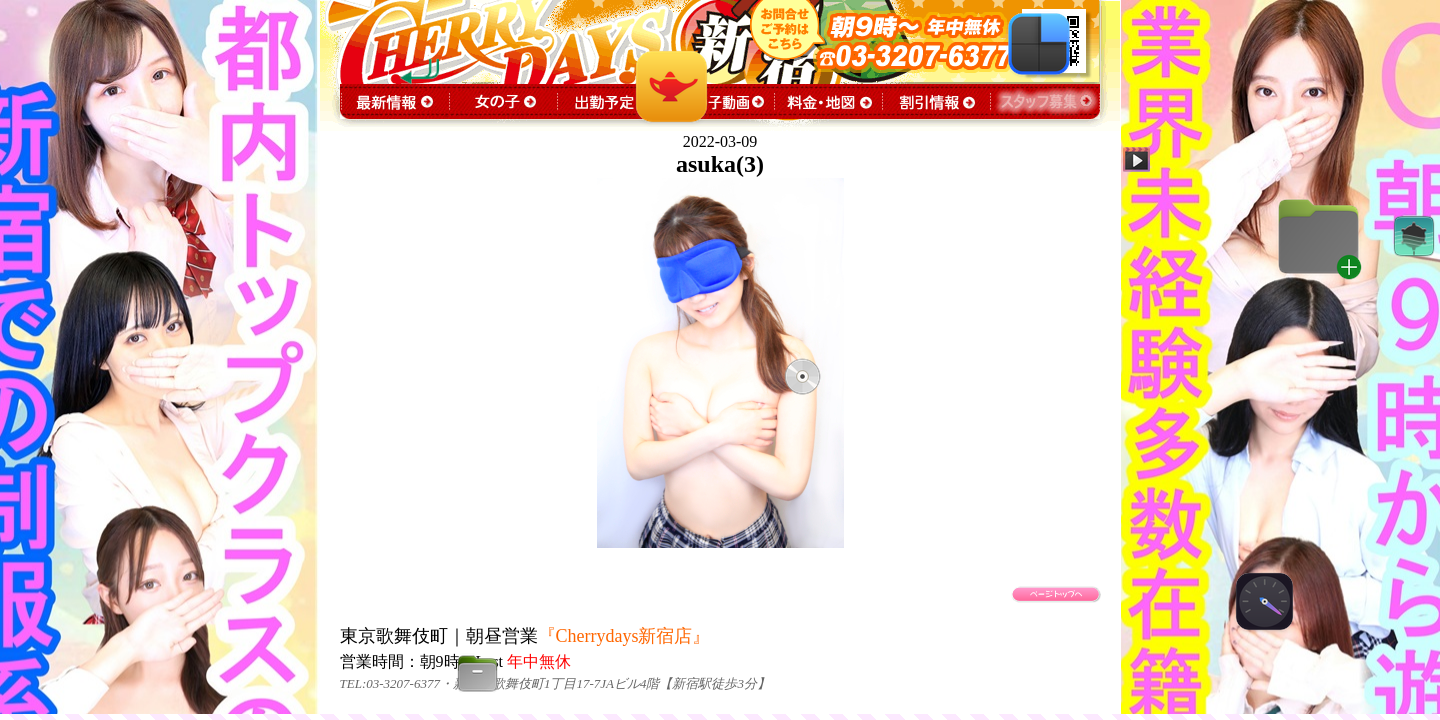 The image size is (1440, 720). What do you see at coordinates (671, 86) in the screenshot?
I see `open geany text editor` at bounding box center [671, 86].